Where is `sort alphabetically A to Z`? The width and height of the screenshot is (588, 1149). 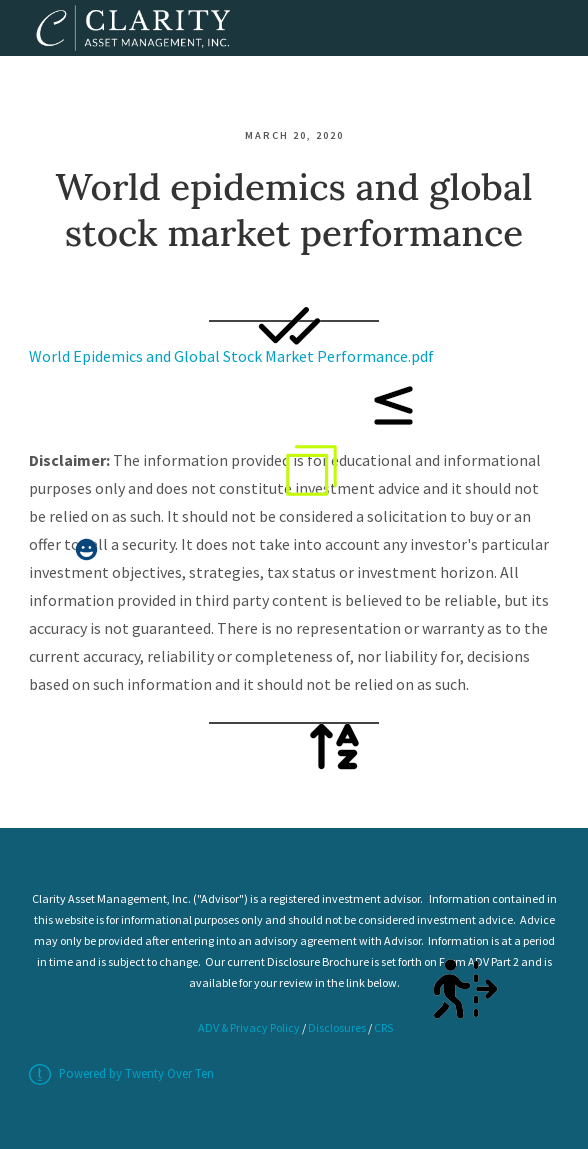 sort alphabetically A to Z is located at coordinates (334, 746).